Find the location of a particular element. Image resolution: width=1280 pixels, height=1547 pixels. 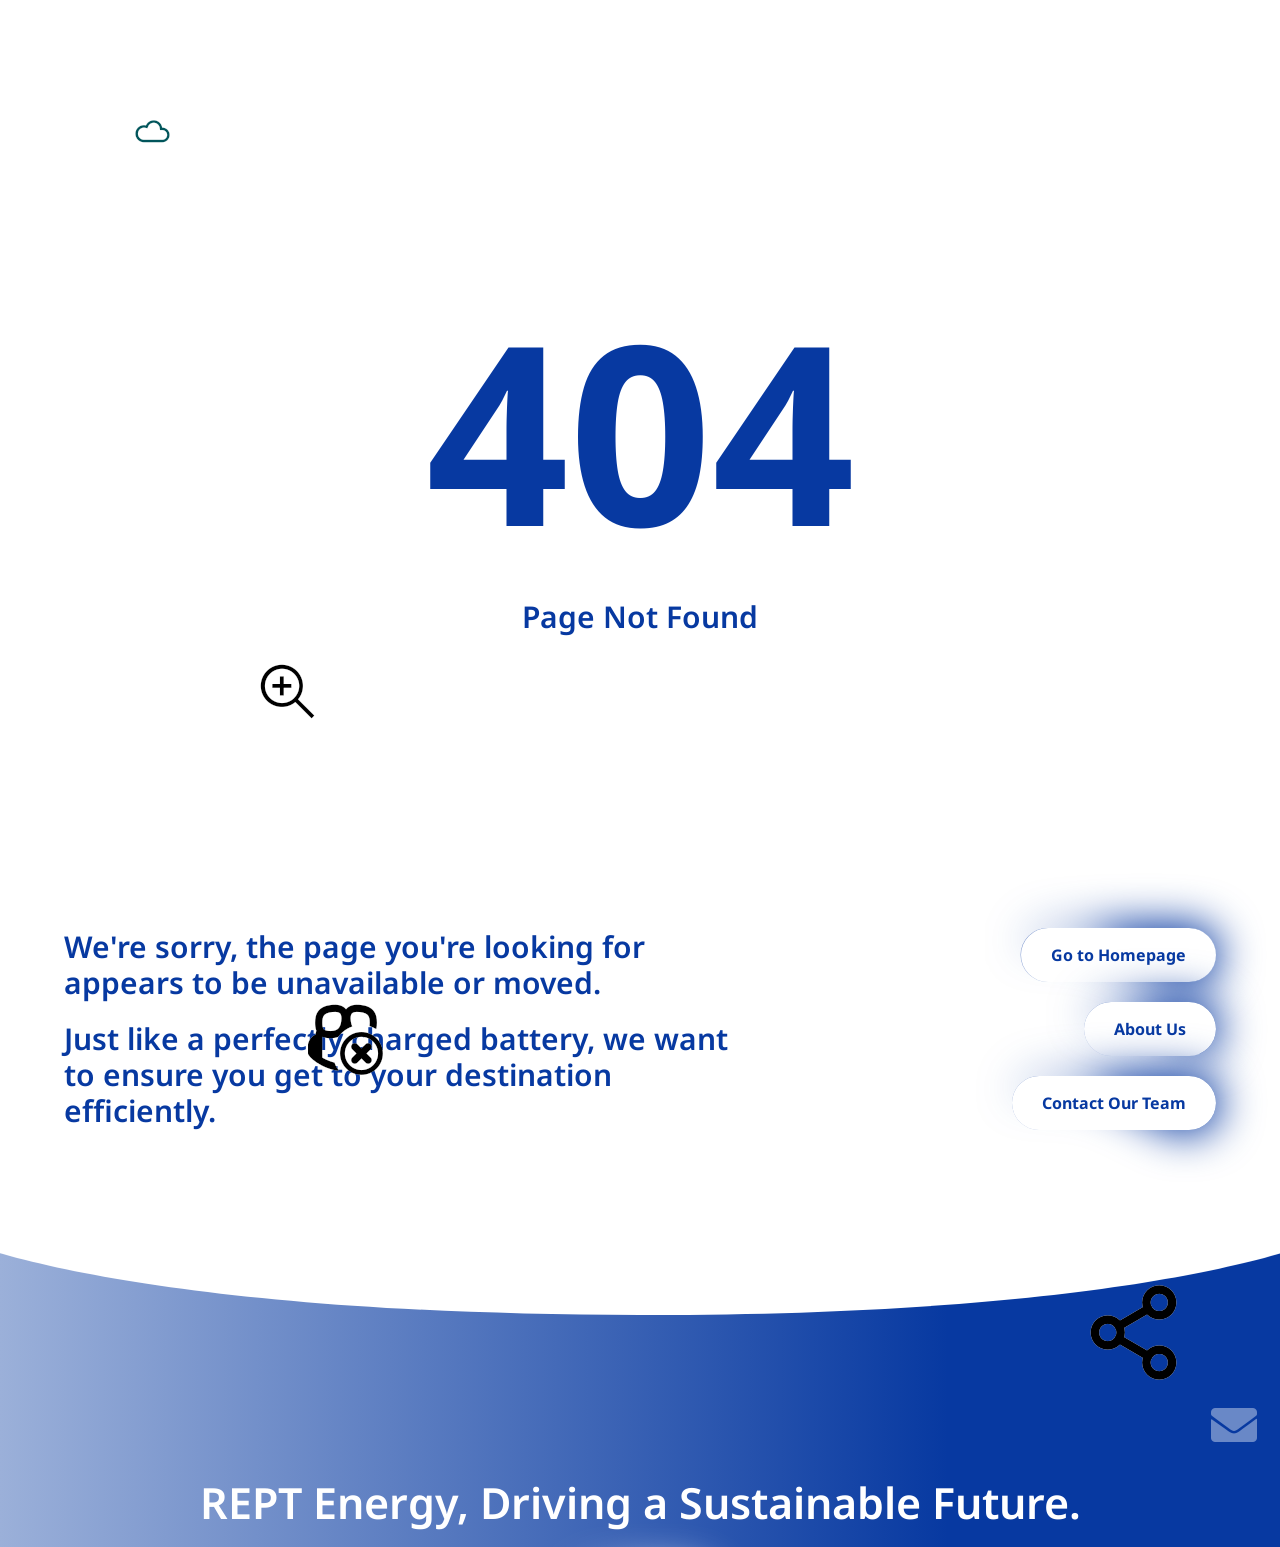

share content with others is located at coordinates (1133, 1332).